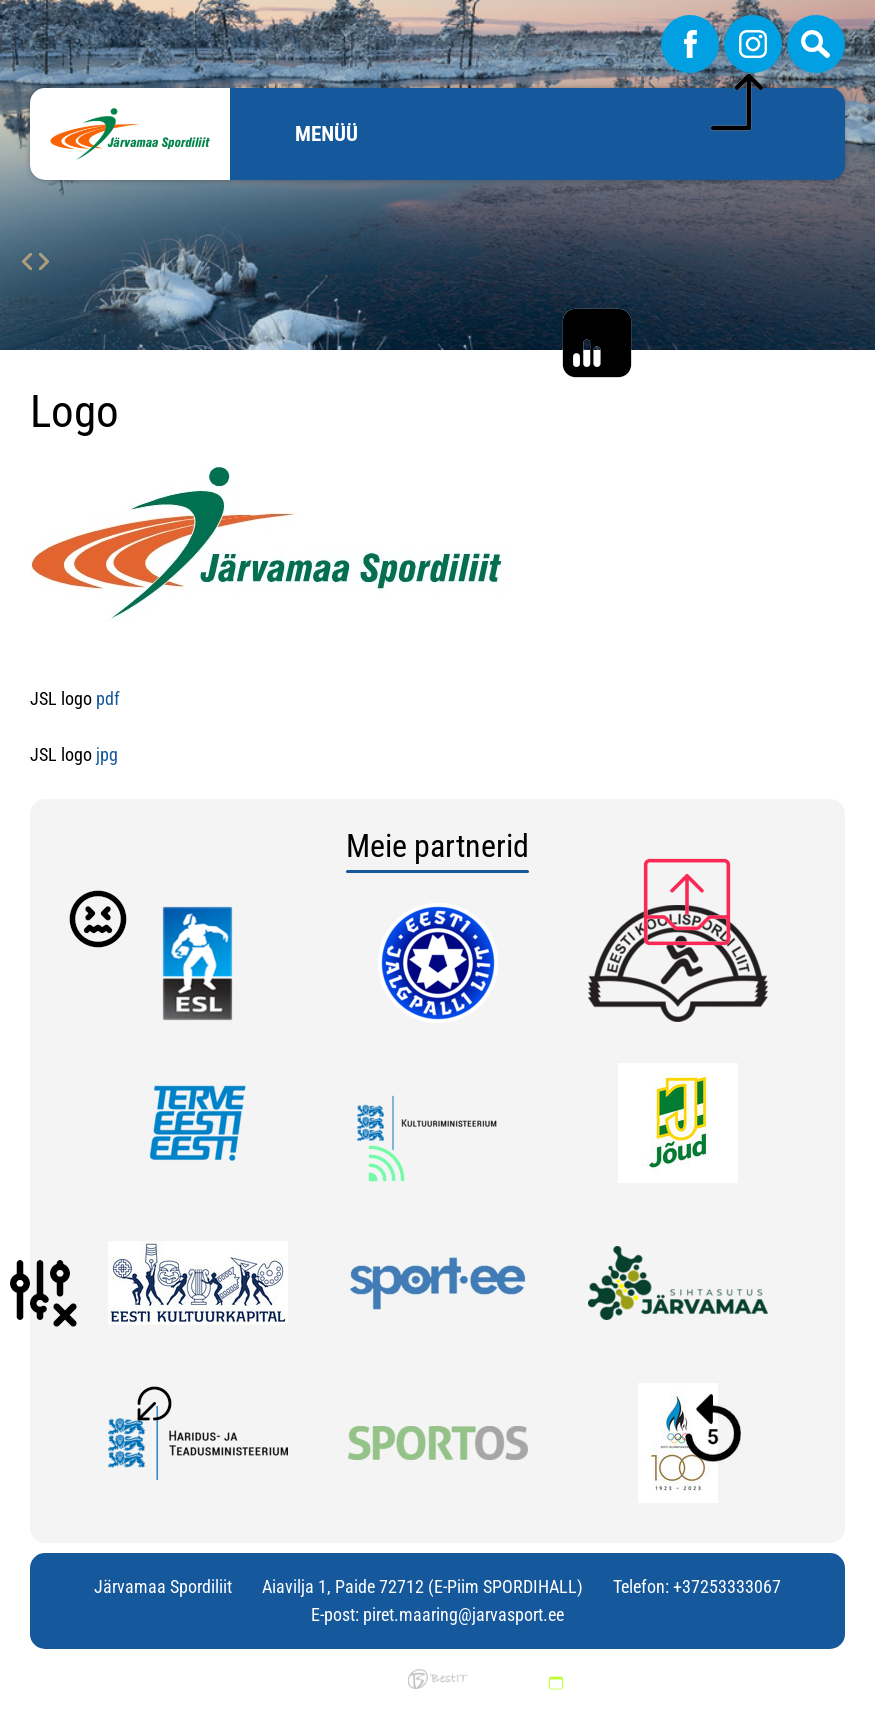  Describe the element at coordinates (386, 1163) in the screenshot. I see `check connection latency or network status` at that location.